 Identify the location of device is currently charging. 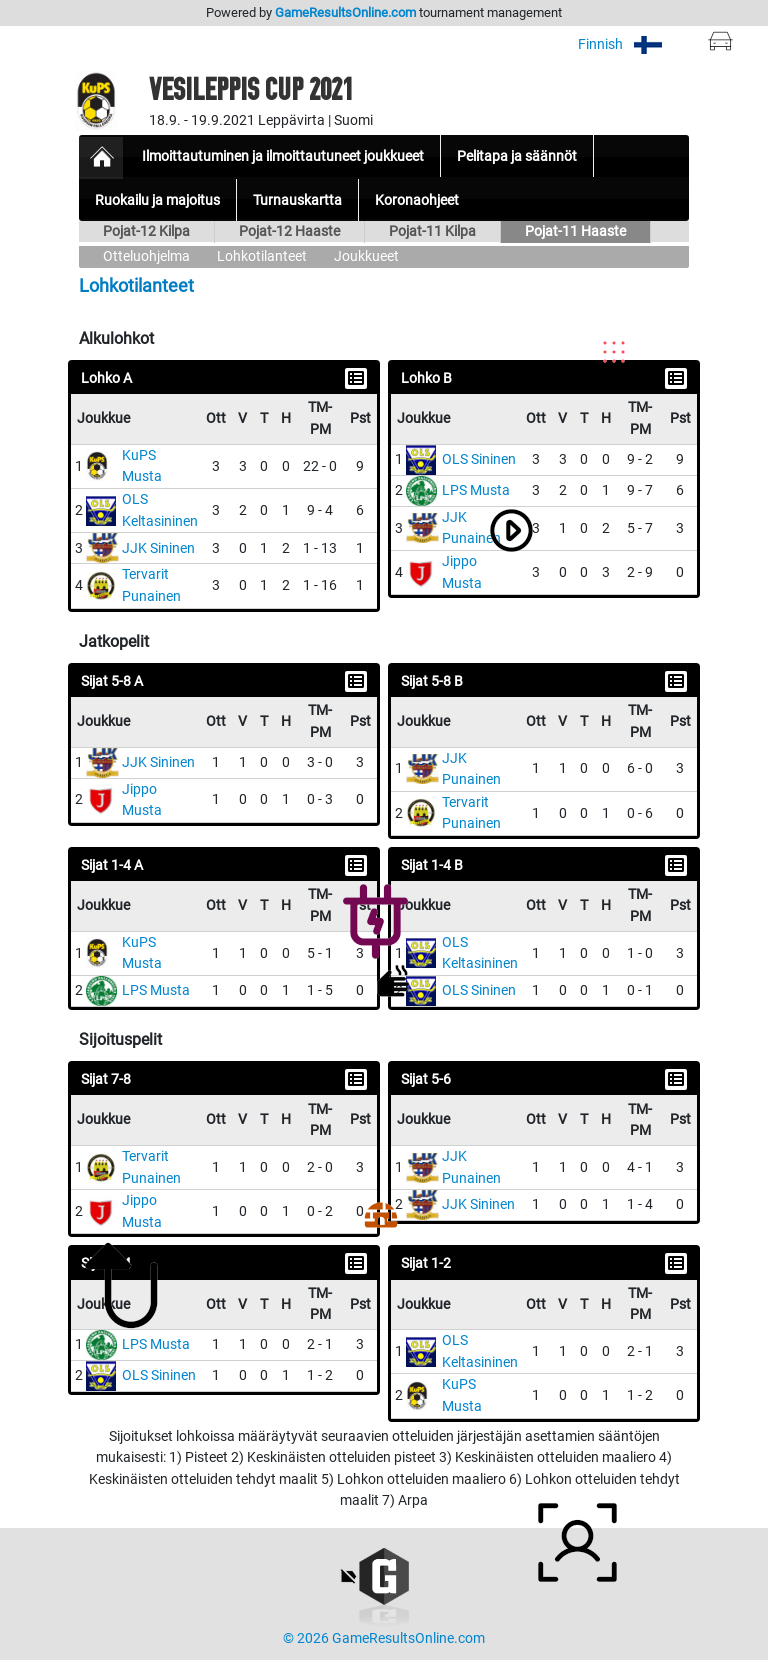
(375, 921).